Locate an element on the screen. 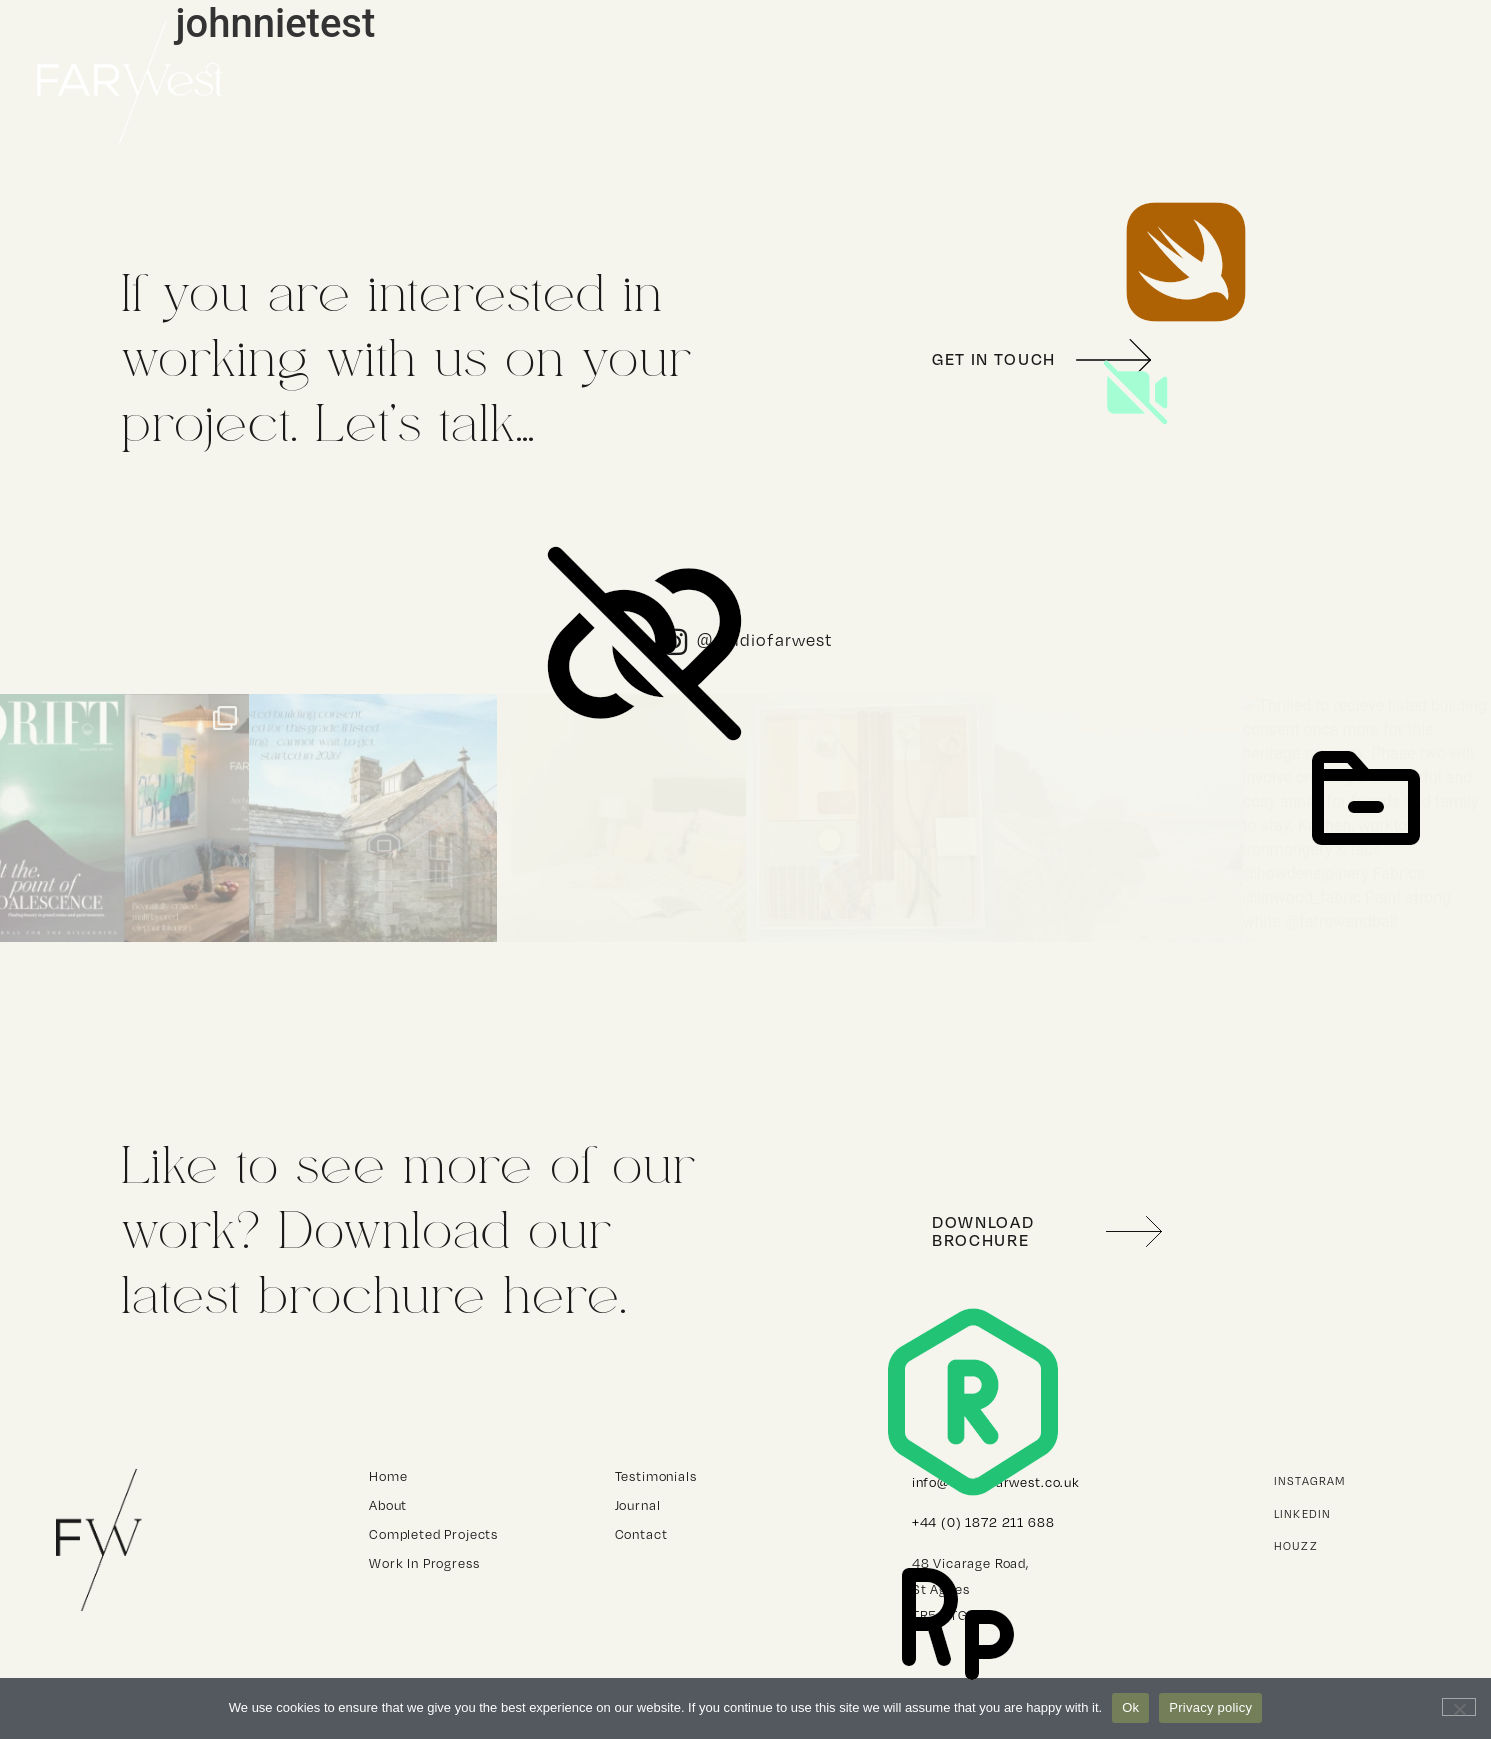 This screenshot has height=1739, width=1491. indicates a hexagonal badge or label with "R" designation is located at coordinates (973, 1402).